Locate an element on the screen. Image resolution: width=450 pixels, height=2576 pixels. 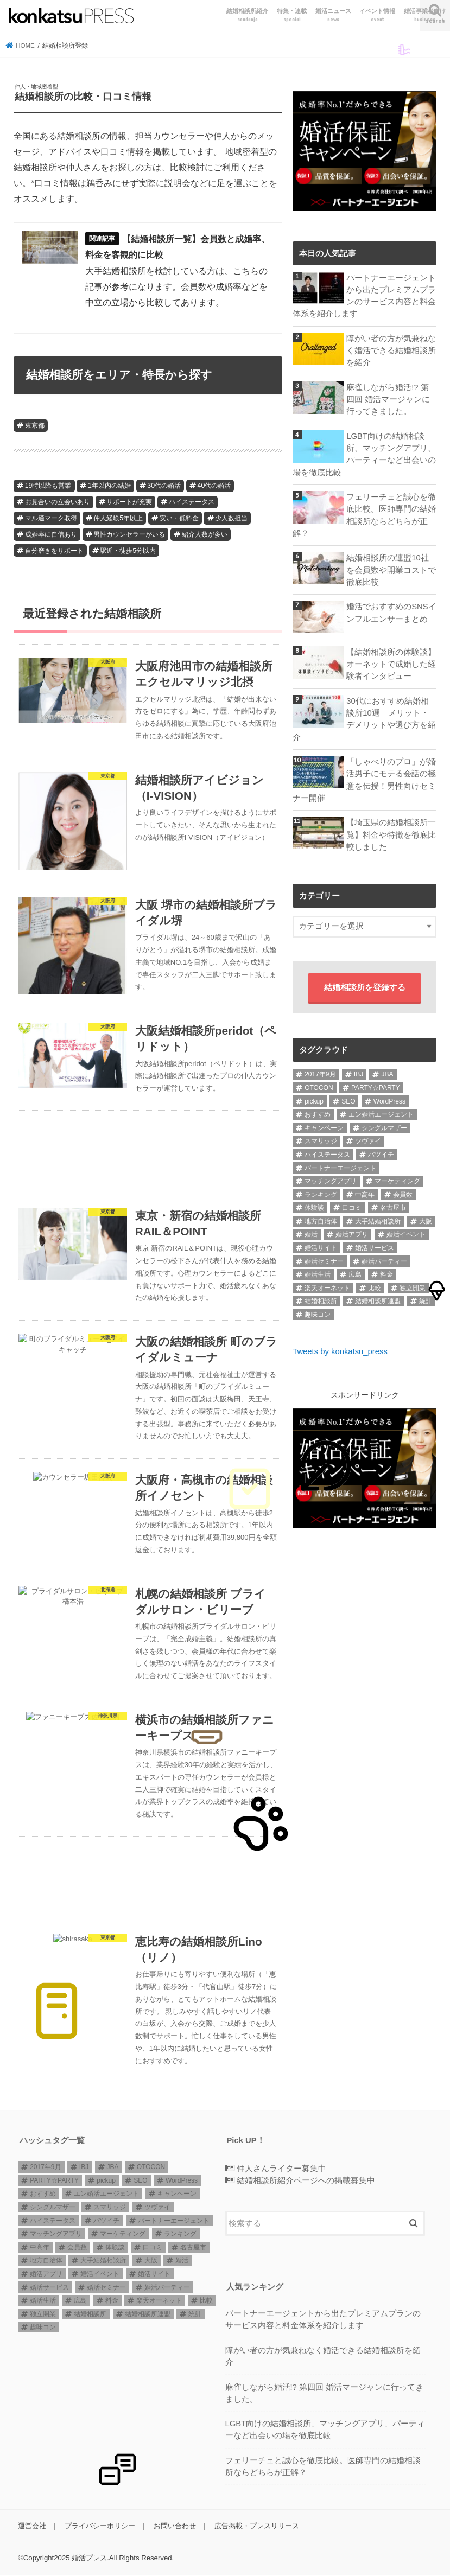
access computer or desktop settings is located at coordinates (56, 2011).